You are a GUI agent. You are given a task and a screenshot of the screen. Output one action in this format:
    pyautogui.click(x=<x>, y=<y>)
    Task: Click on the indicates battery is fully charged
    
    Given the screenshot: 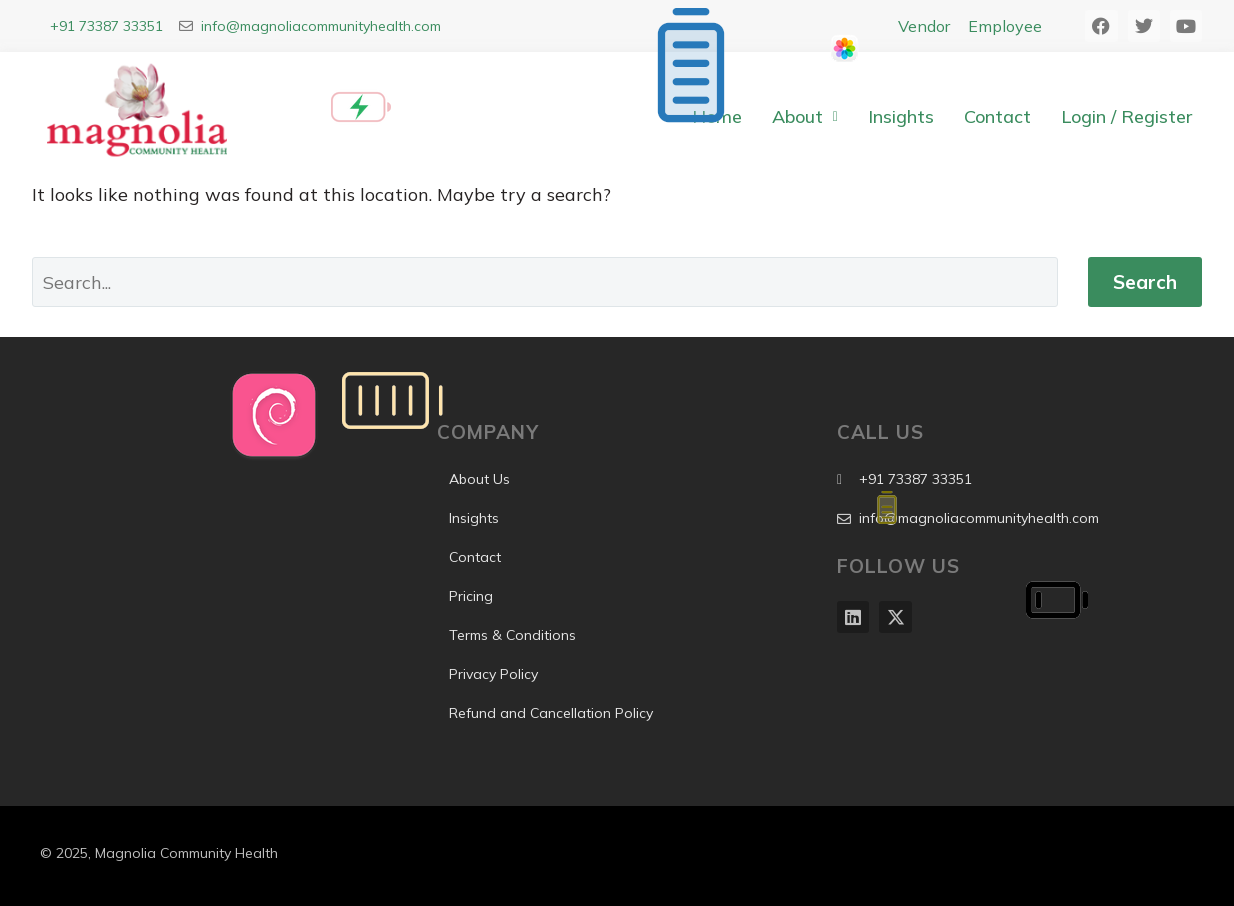 What is the action you would take?
    pyautogui.click(x=691, y=67)
    